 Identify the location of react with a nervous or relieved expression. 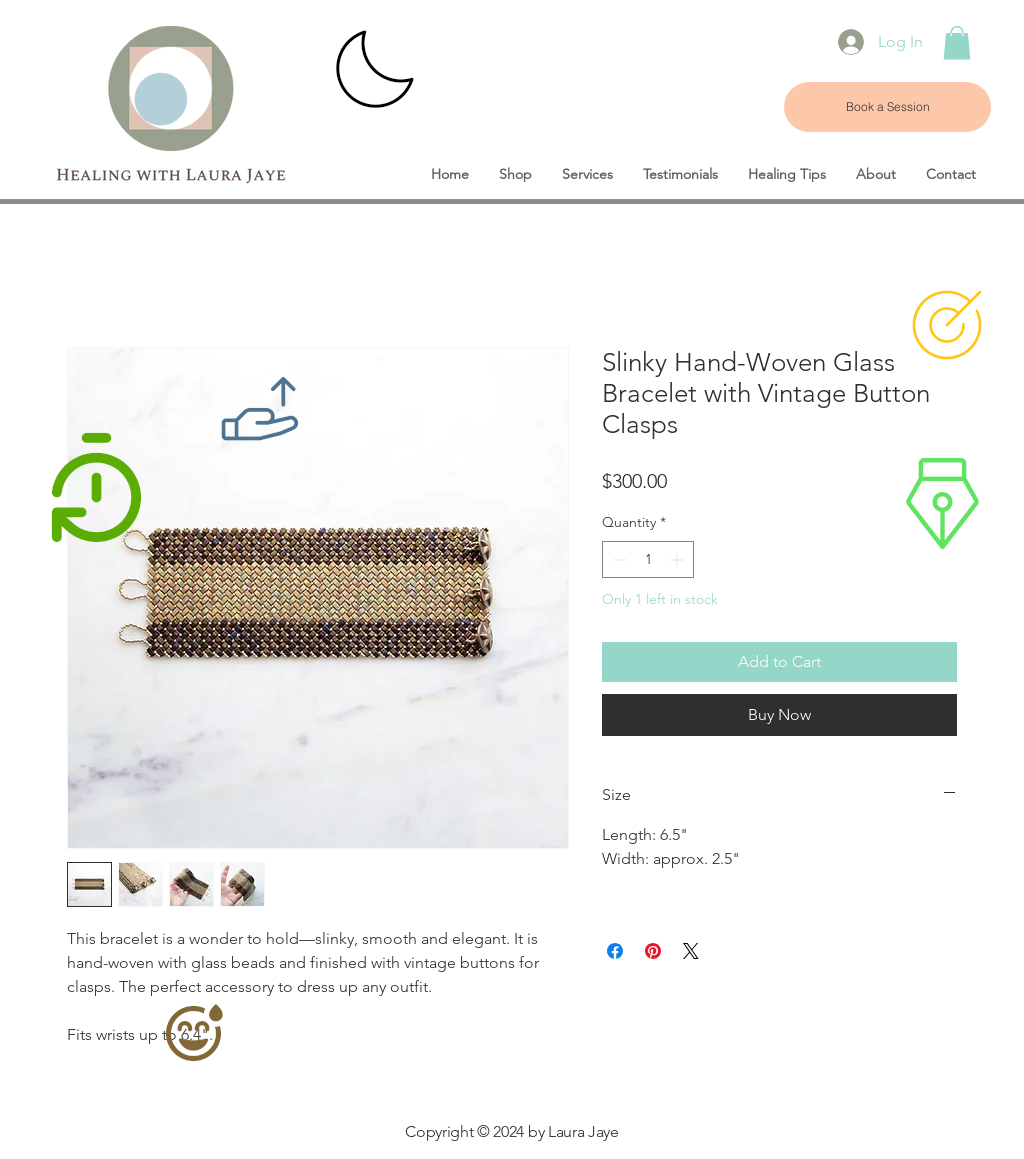
(193, 1033).